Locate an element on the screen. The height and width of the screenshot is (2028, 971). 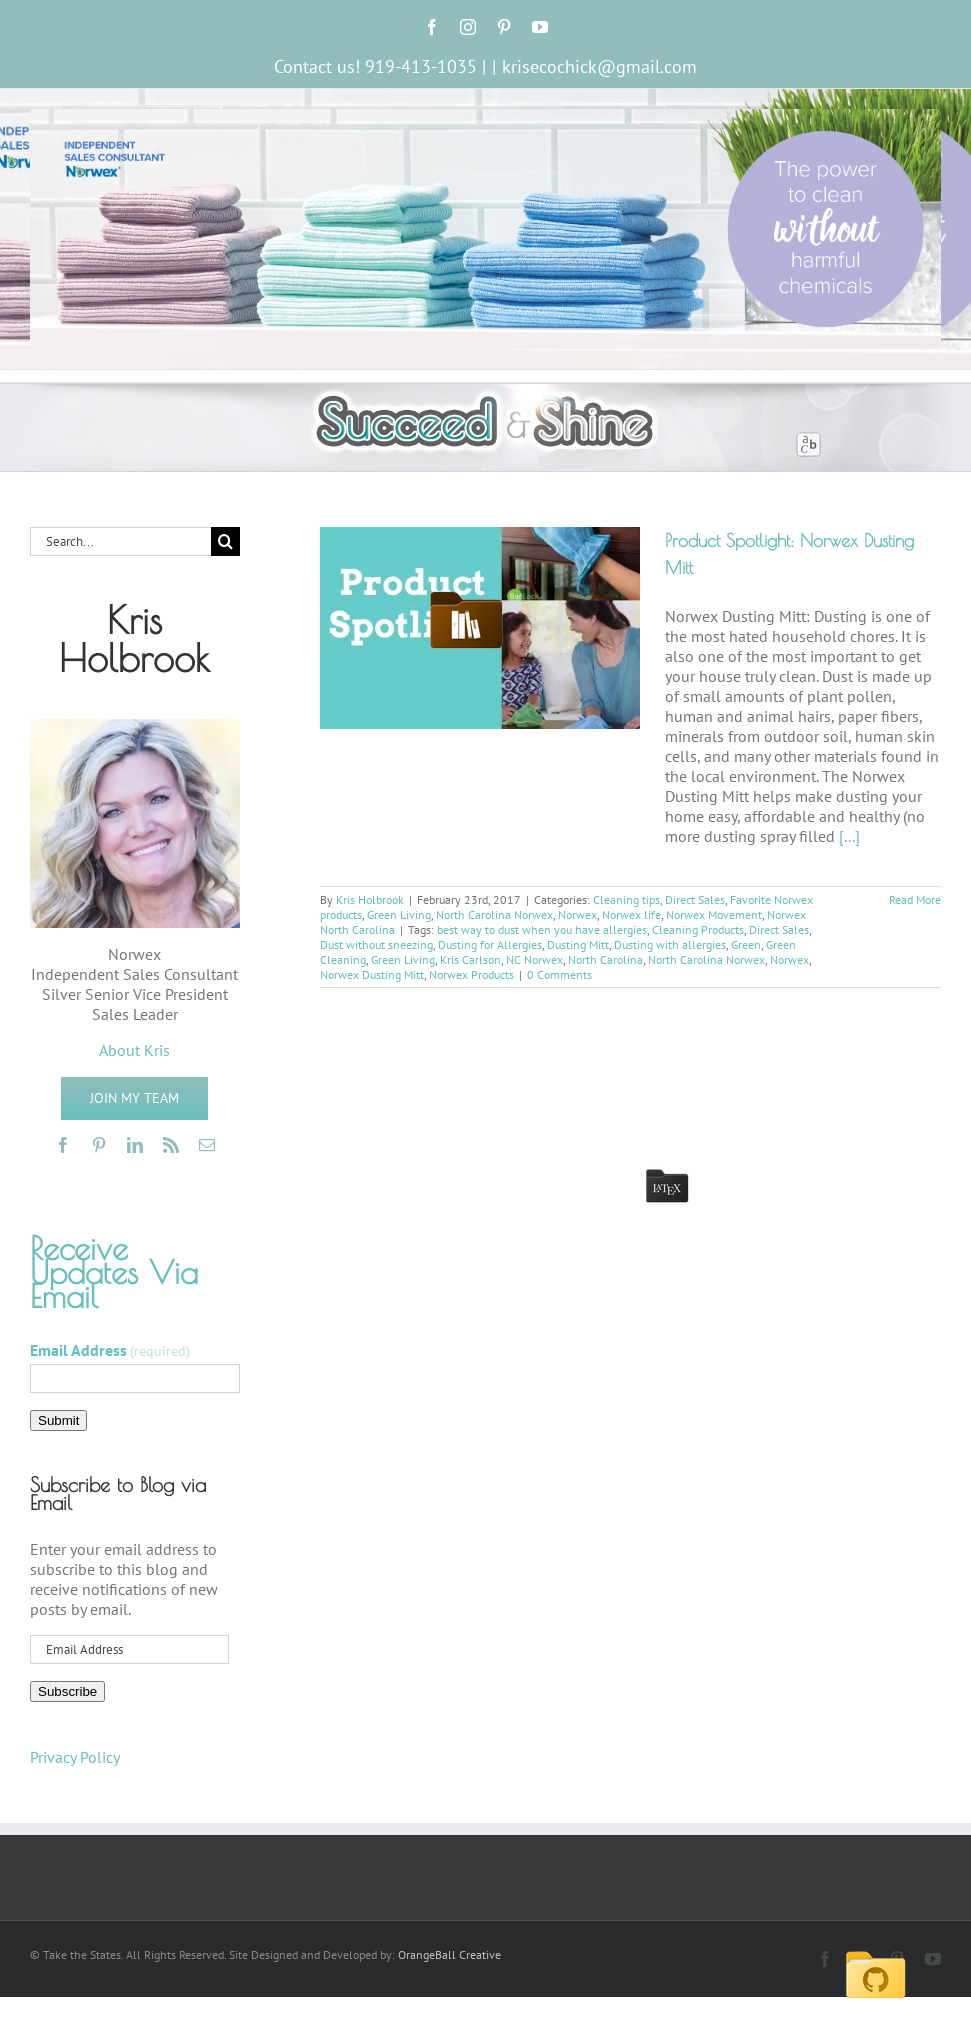
open your calibre ebook library folder is located at coordinates (466, 622).